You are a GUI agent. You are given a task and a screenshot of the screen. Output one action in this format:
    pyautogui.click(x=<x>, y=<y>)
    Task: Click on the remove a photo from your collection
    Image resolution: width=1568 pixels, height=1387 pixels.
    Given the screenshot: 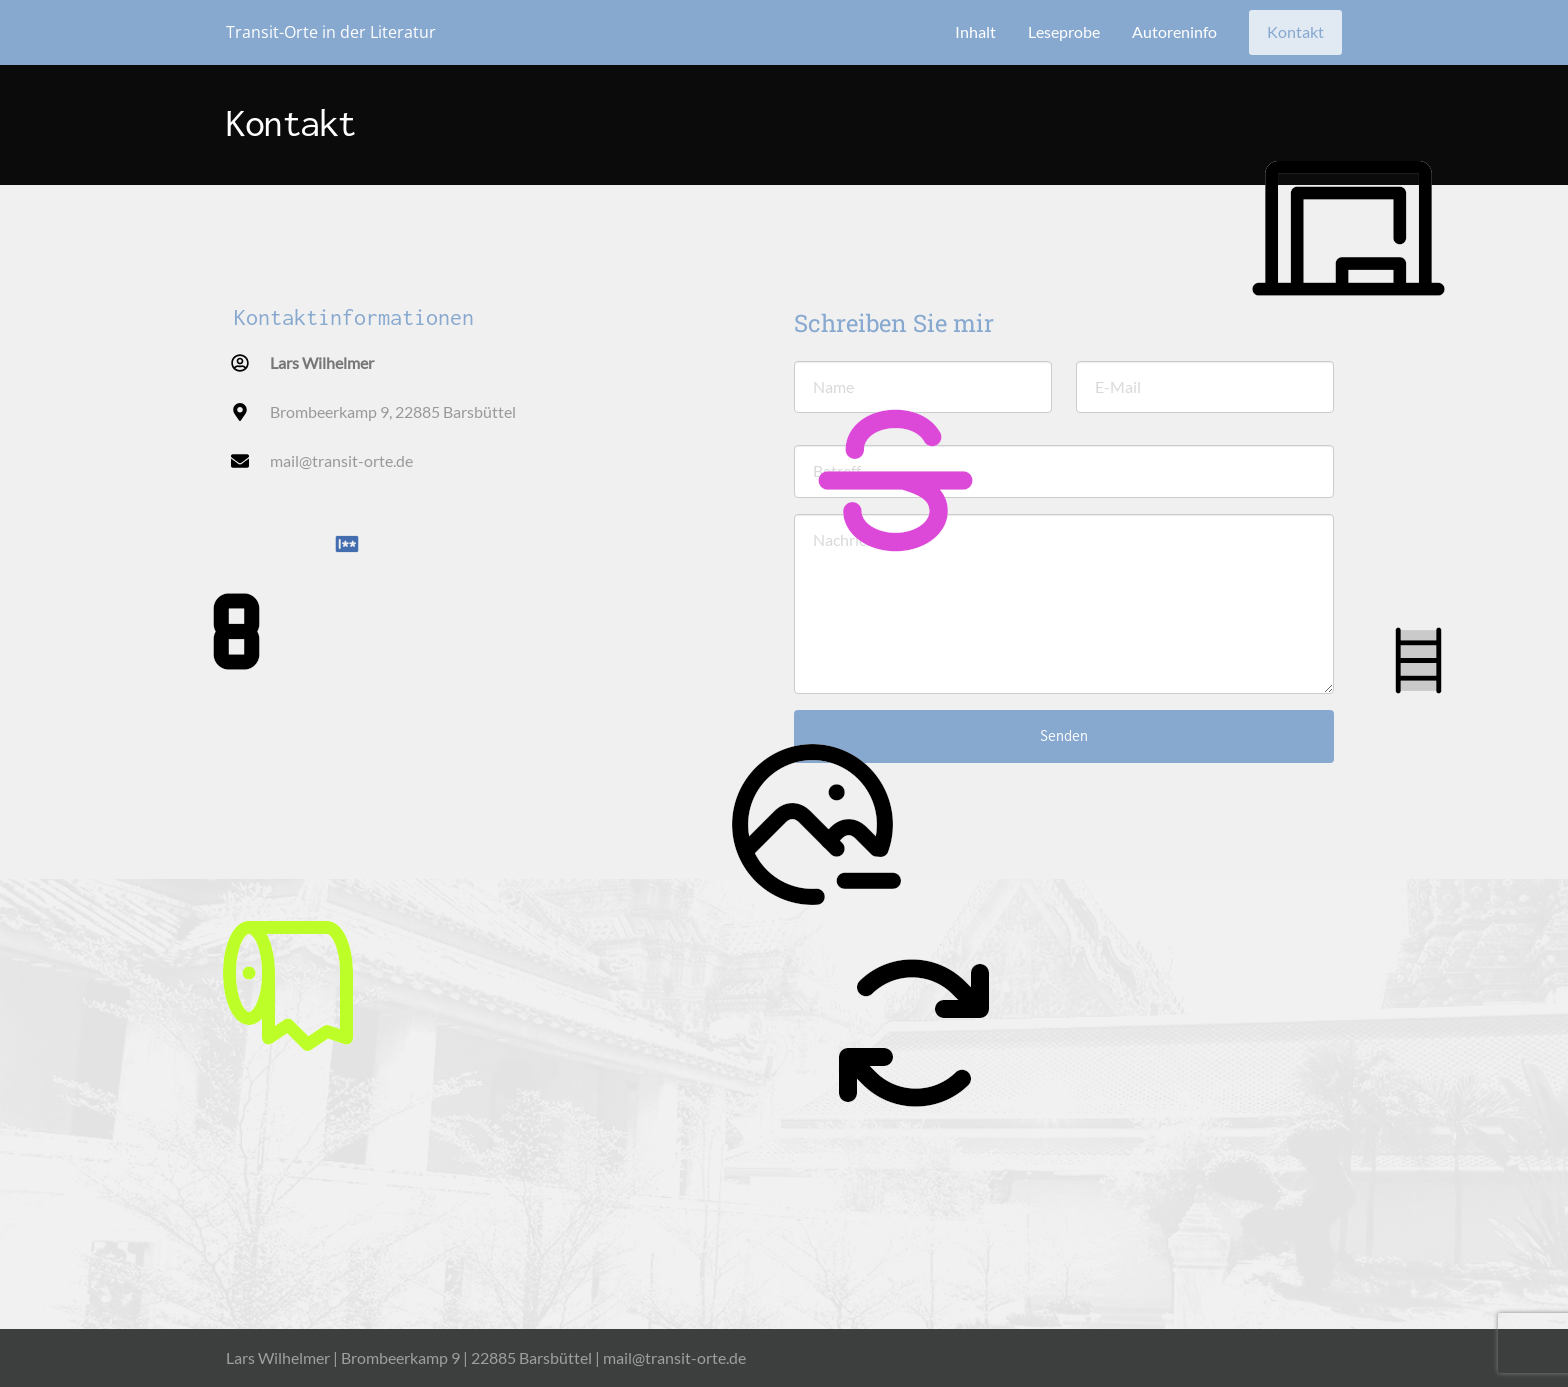 What is the action you would take?
    pyautogui.click(x=812, y=824)
    